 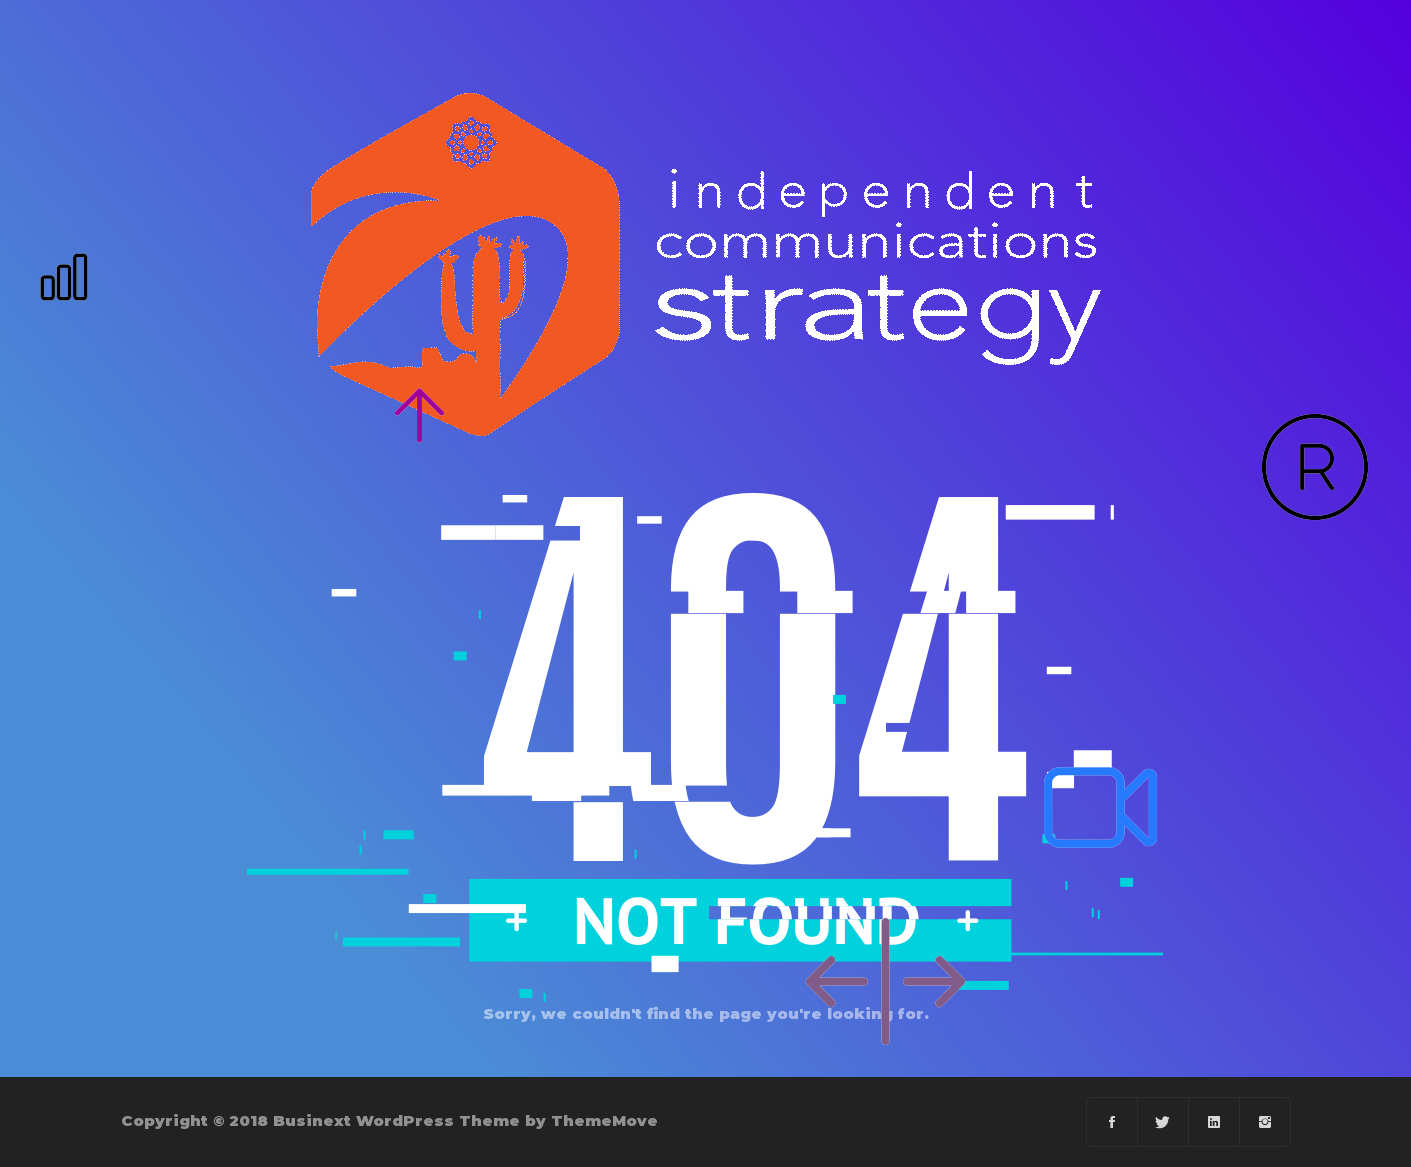 What do you see at coordinates (419, 415) in the screenshot?
I see `move item up in a list` at bounding box center [419, 415].